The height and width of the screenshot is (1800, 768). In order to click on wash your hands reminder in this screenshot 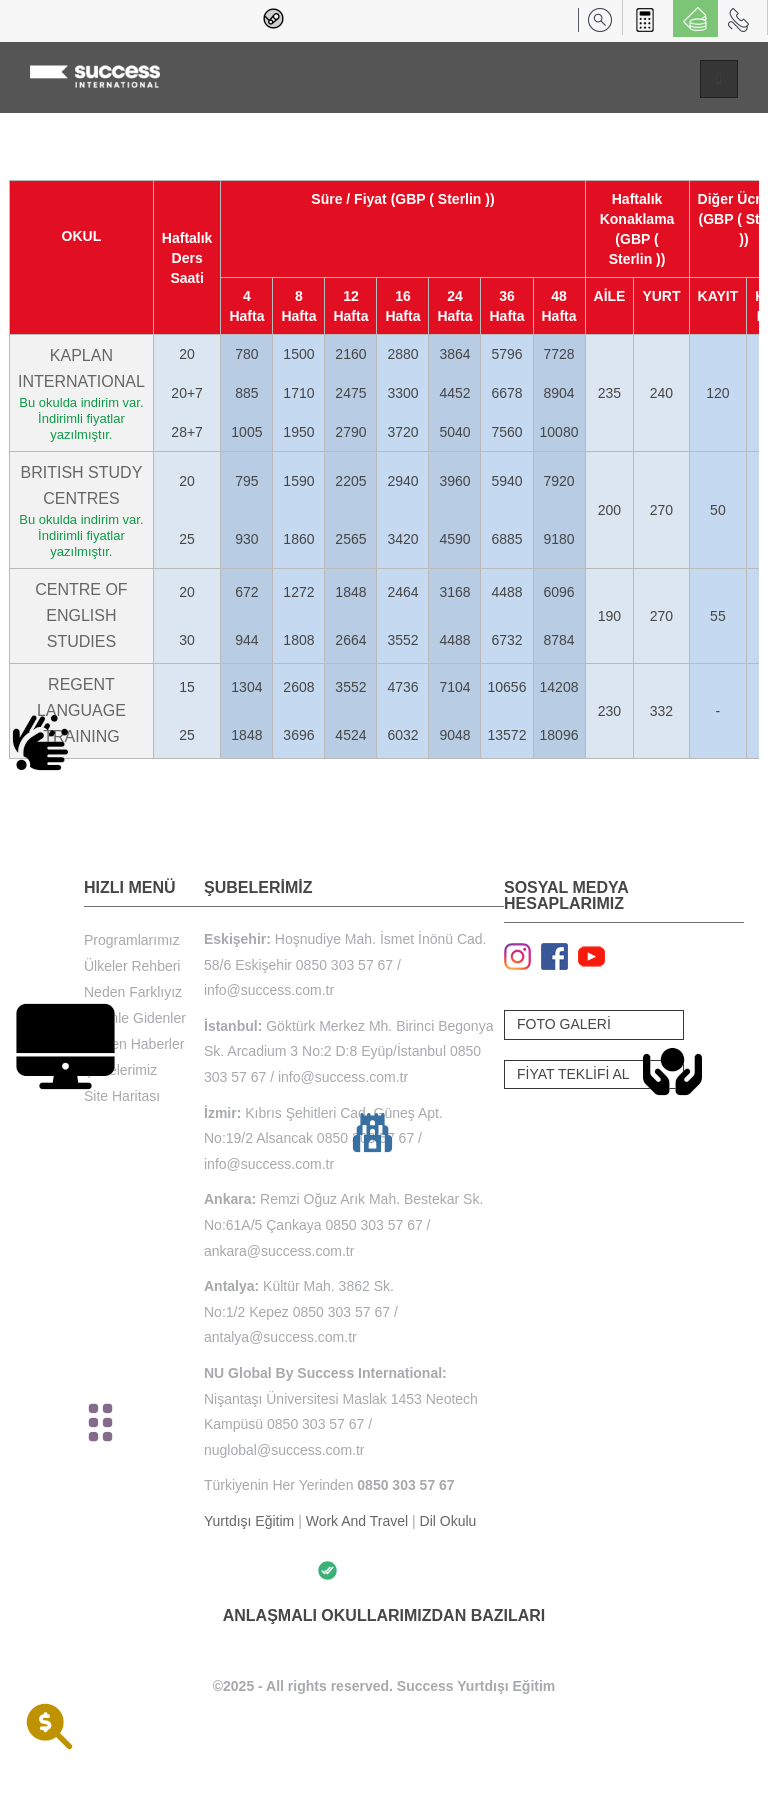, I will do `click(40, 742)`.